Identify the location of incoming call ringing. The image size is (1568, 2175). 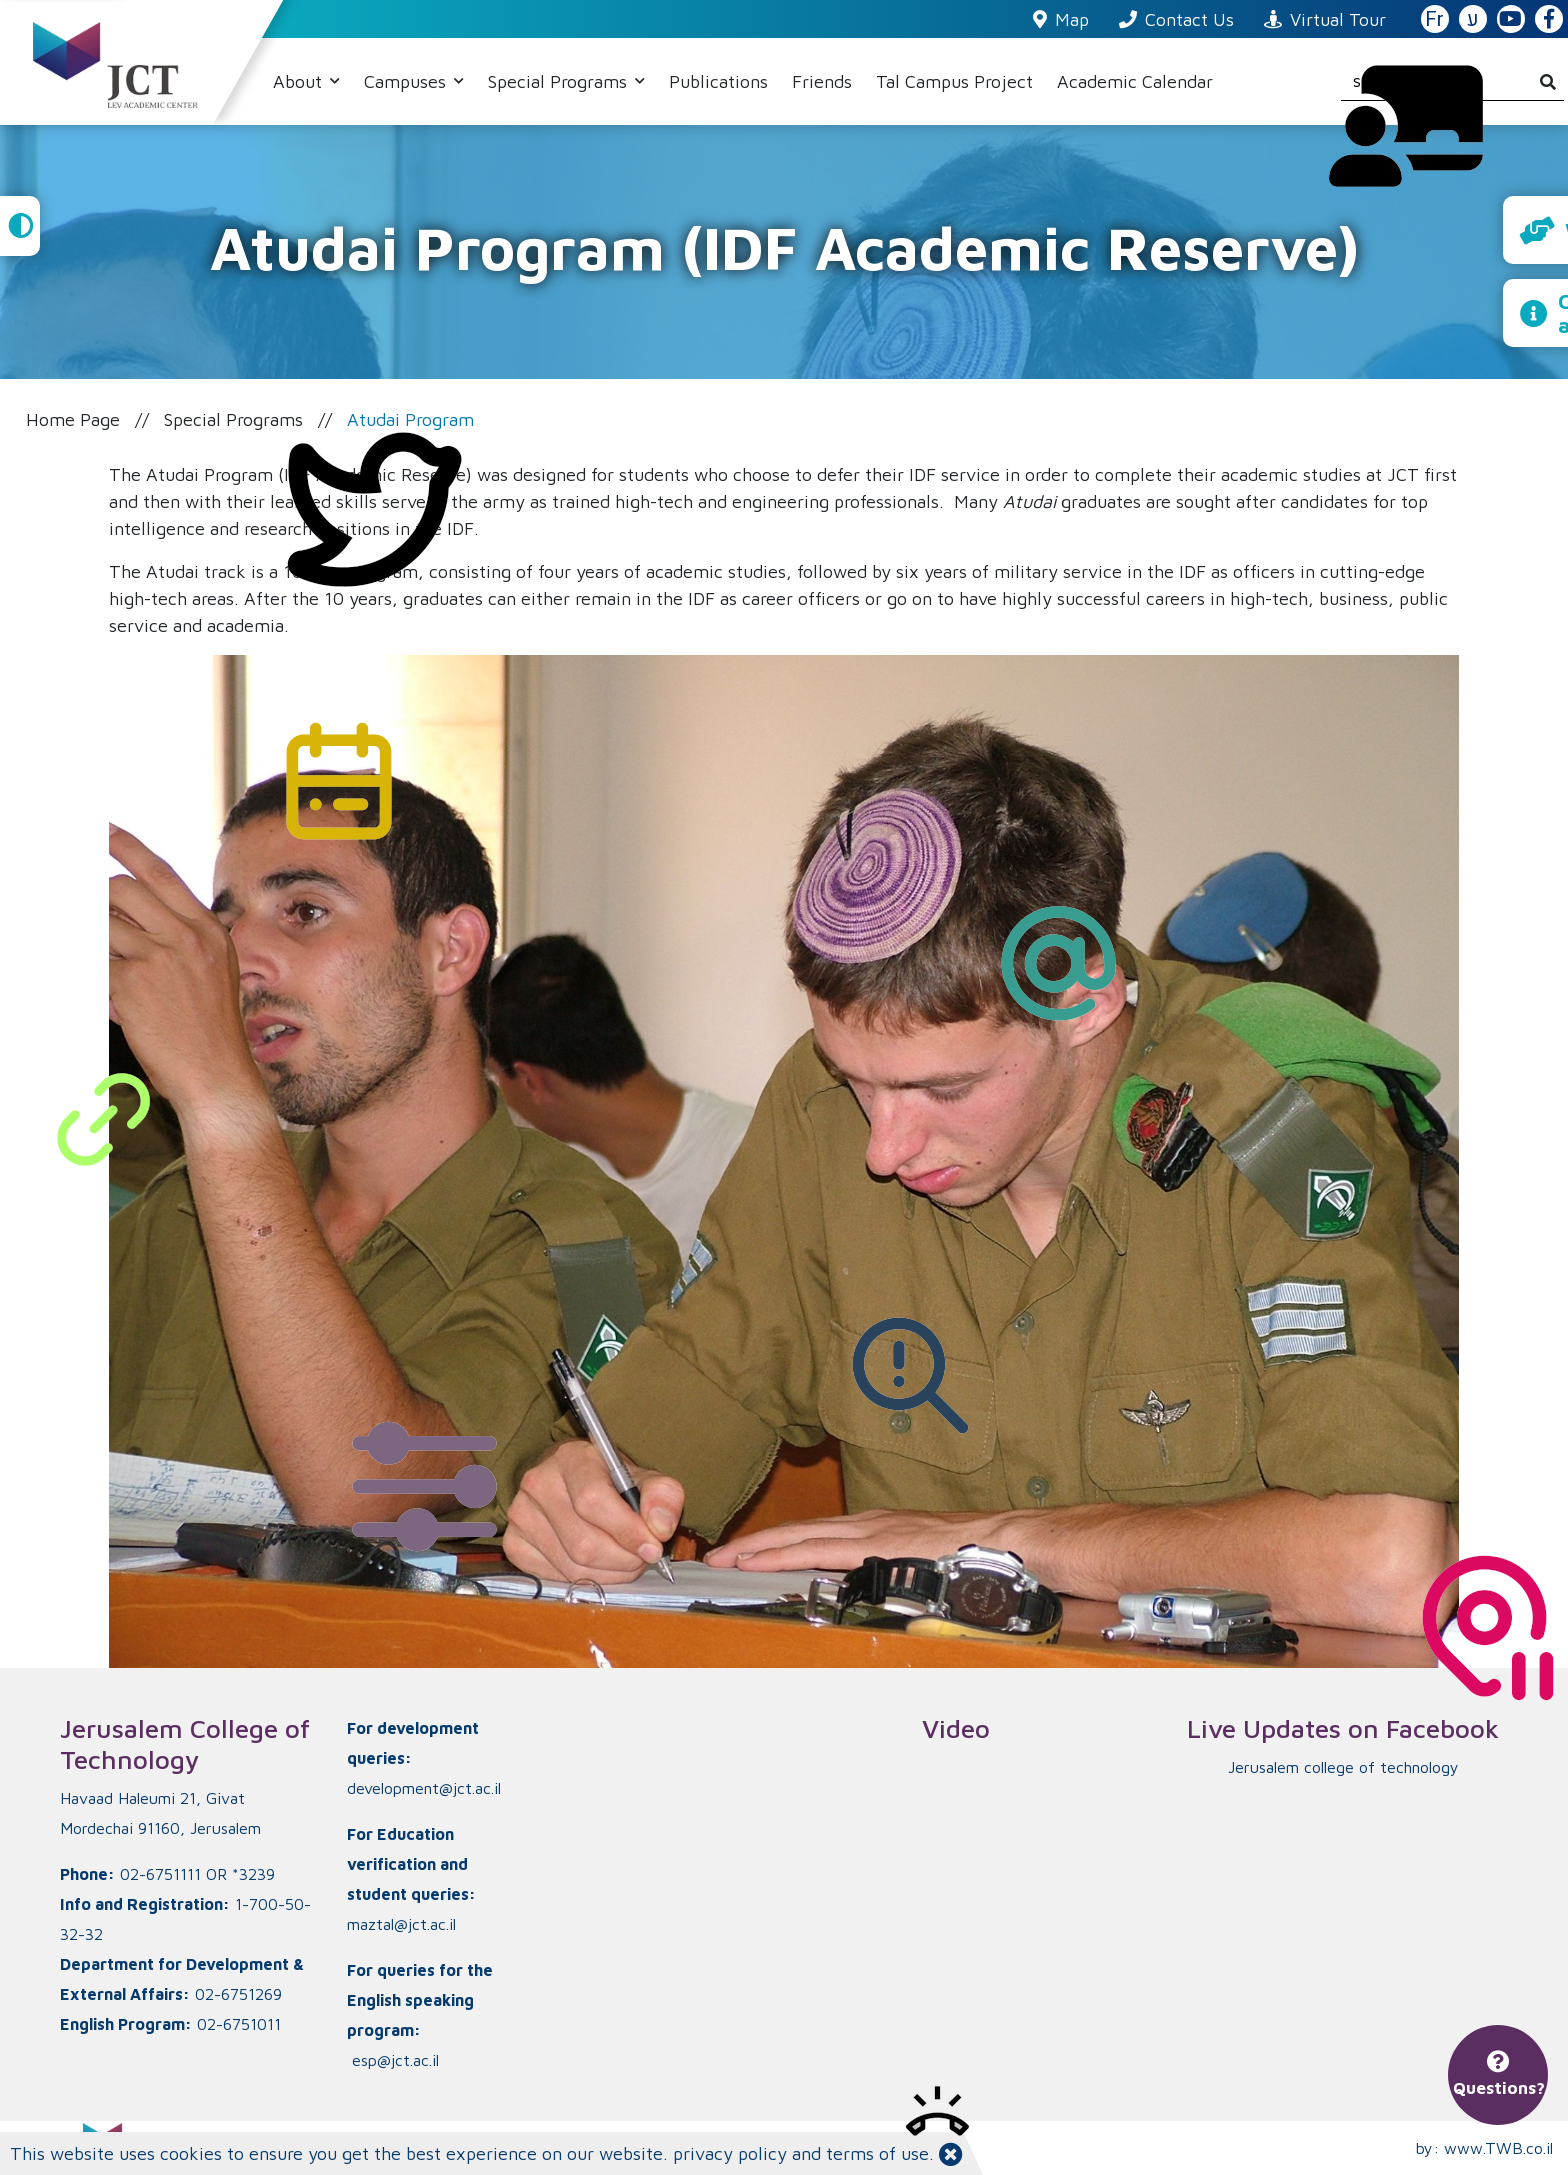
(937, 2112).